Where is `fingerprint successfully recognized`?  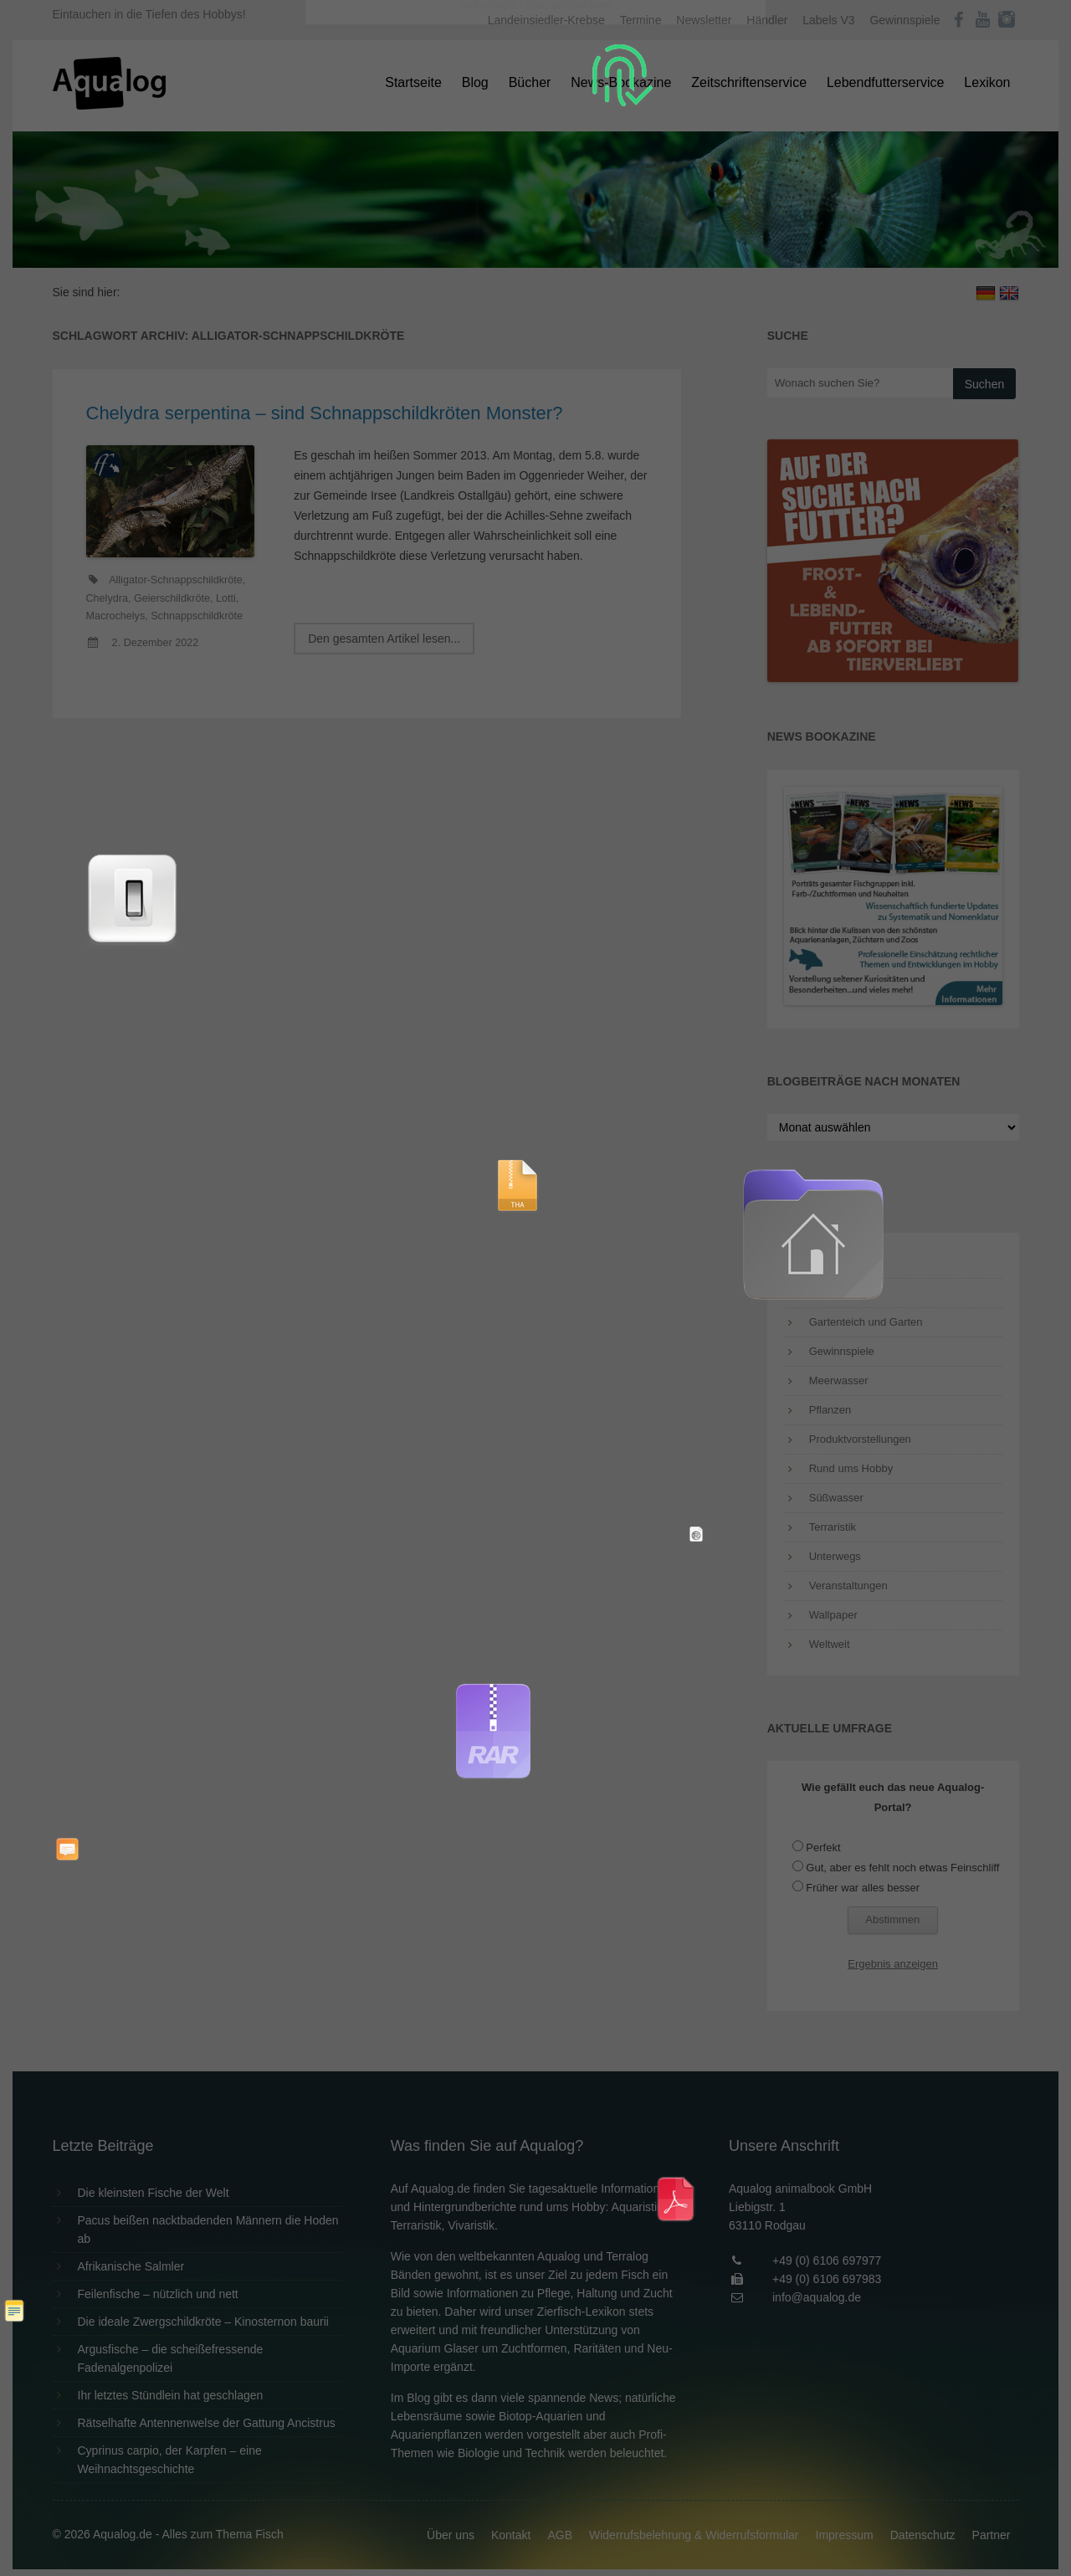
fingerprint successfully recognized is located at coordinates (623, 75).